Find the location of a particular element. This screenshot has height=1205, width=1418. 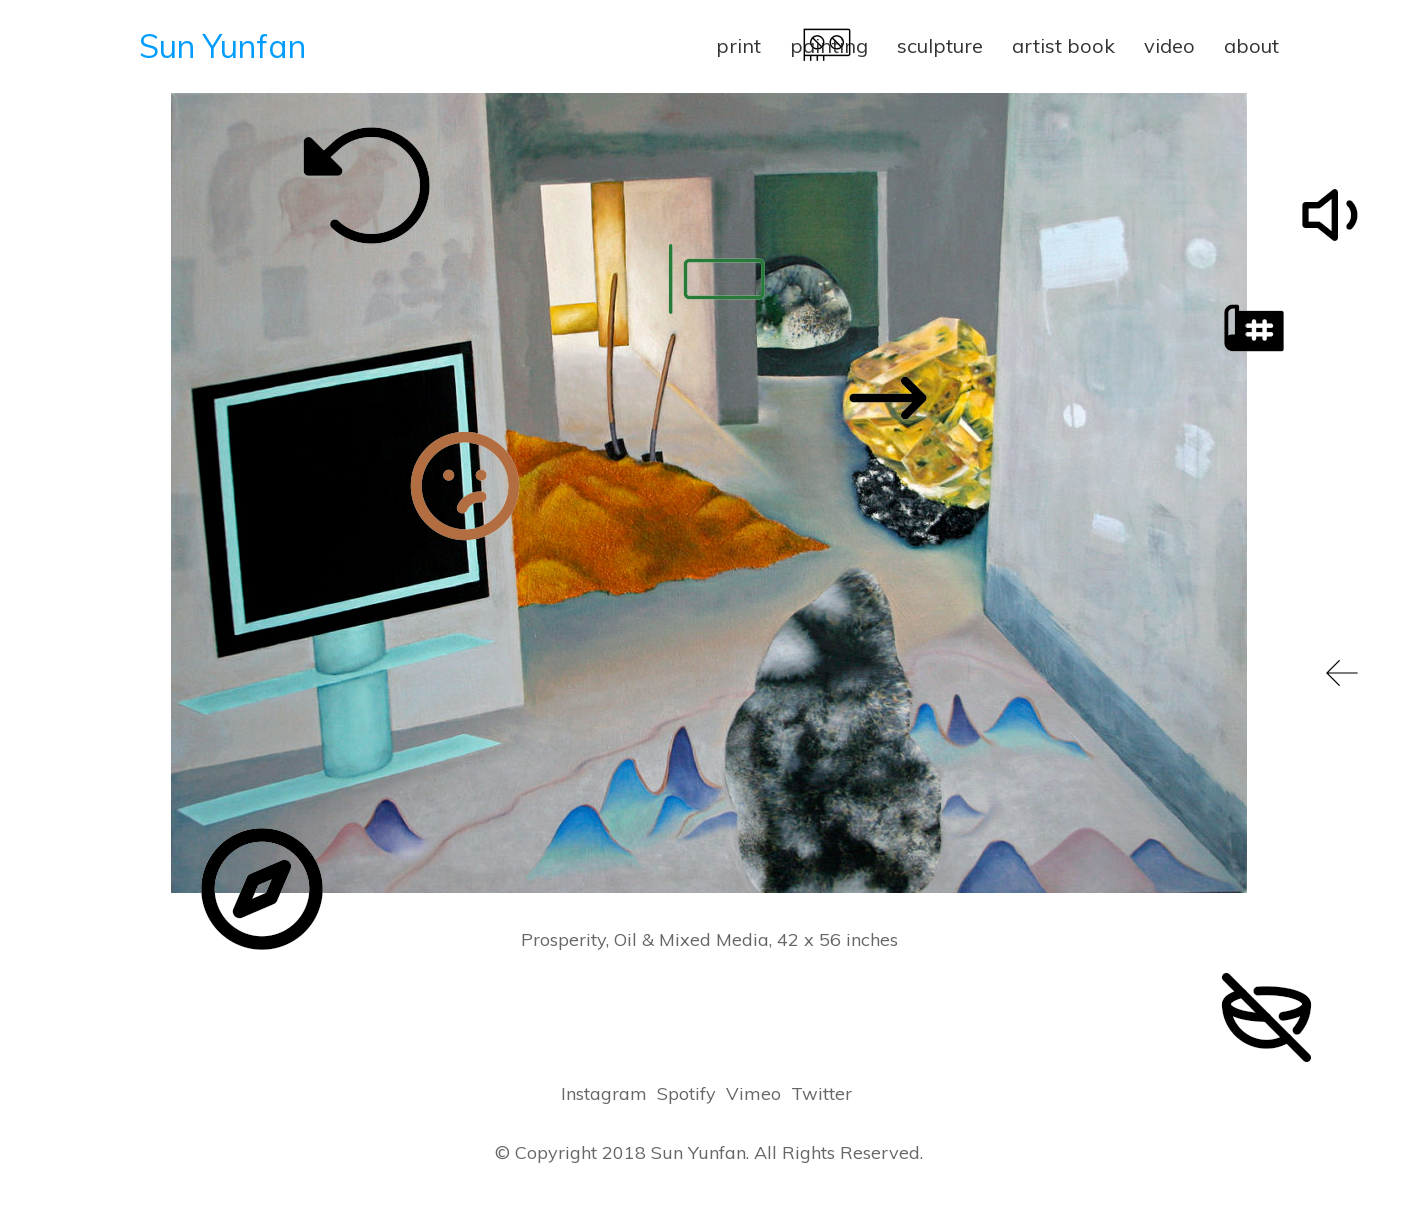

adjust volume to low level is located at coordinates (1338, 215).